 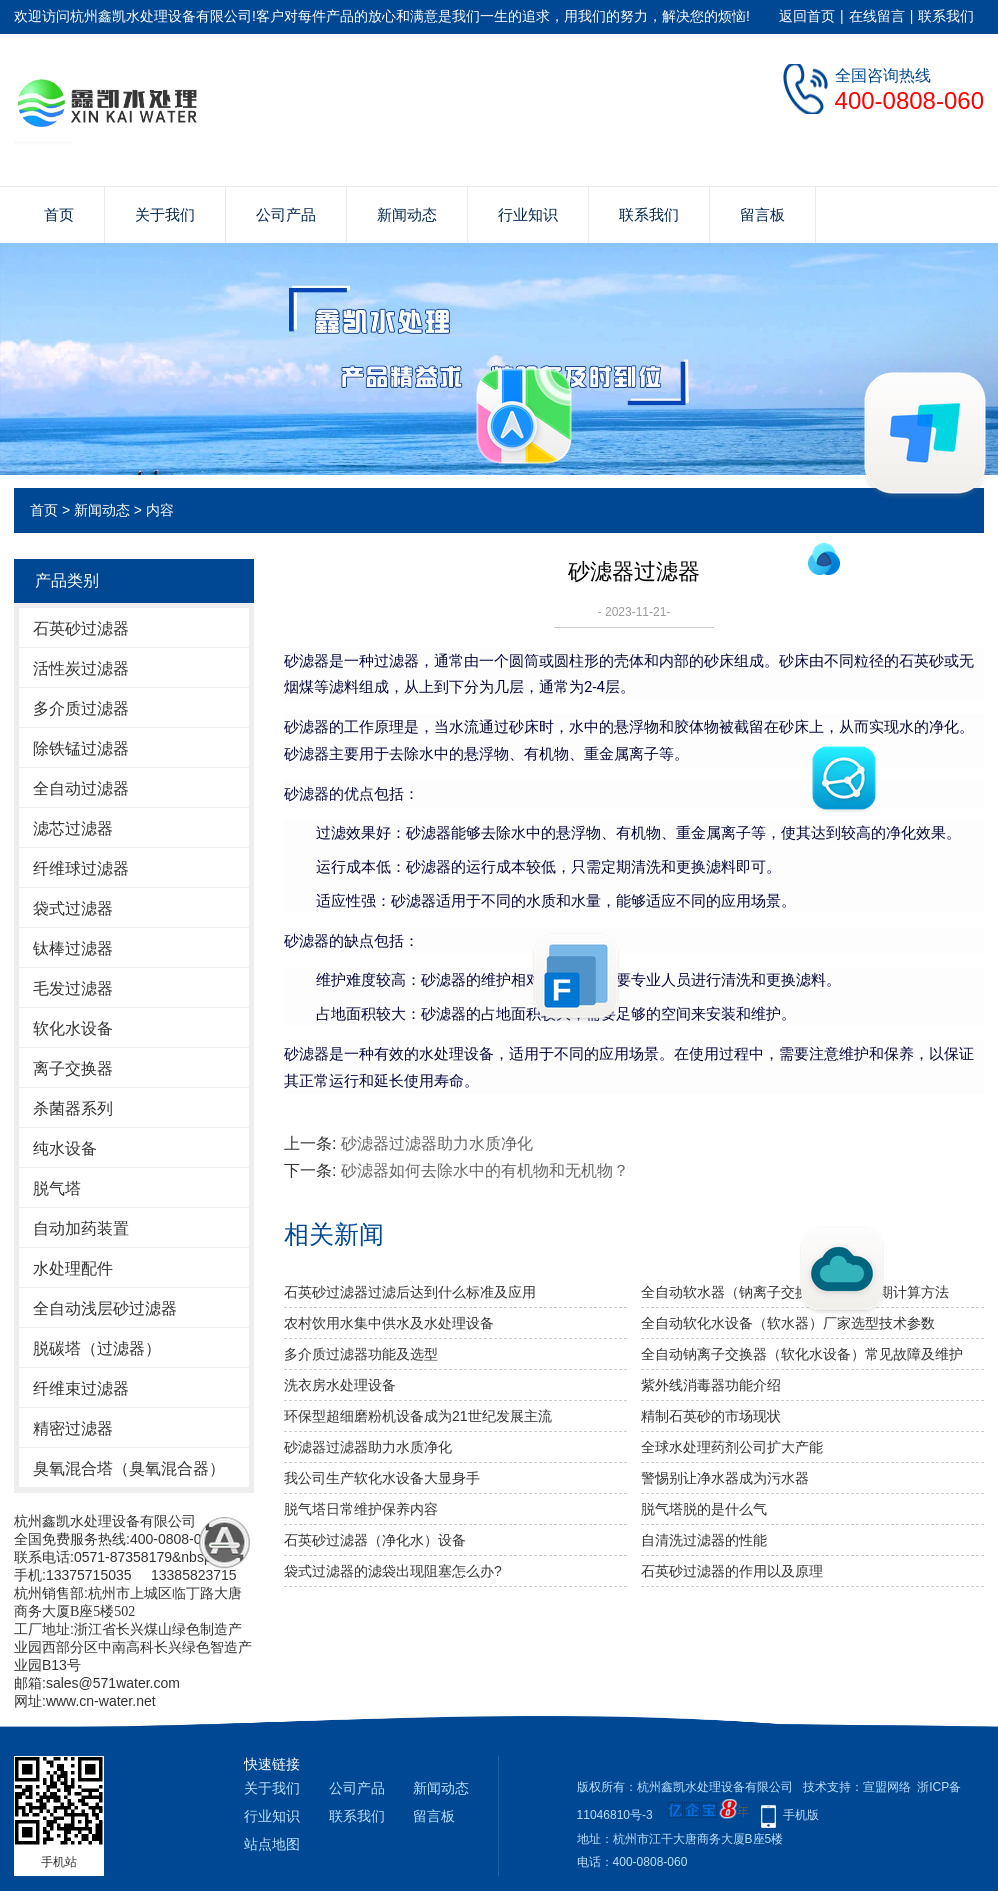 I want to click on launch airvpn application, so click(x=842, y=1269).